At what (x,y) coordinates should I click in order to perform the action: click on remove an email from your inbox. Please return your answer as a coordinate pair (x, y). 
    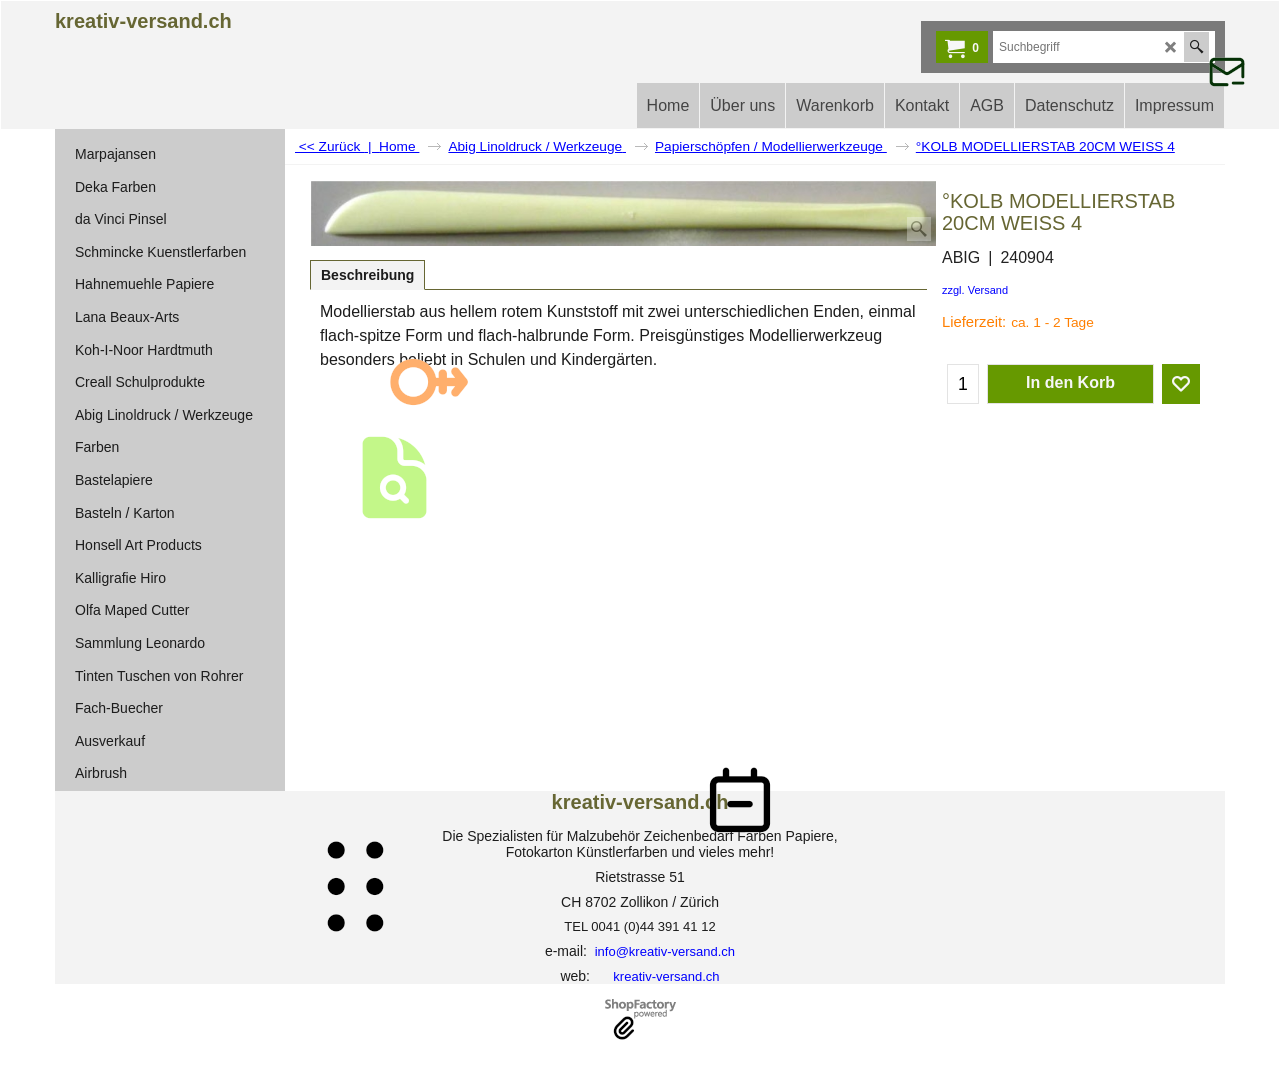
    Looking at the image, I should click on (1227, 72).